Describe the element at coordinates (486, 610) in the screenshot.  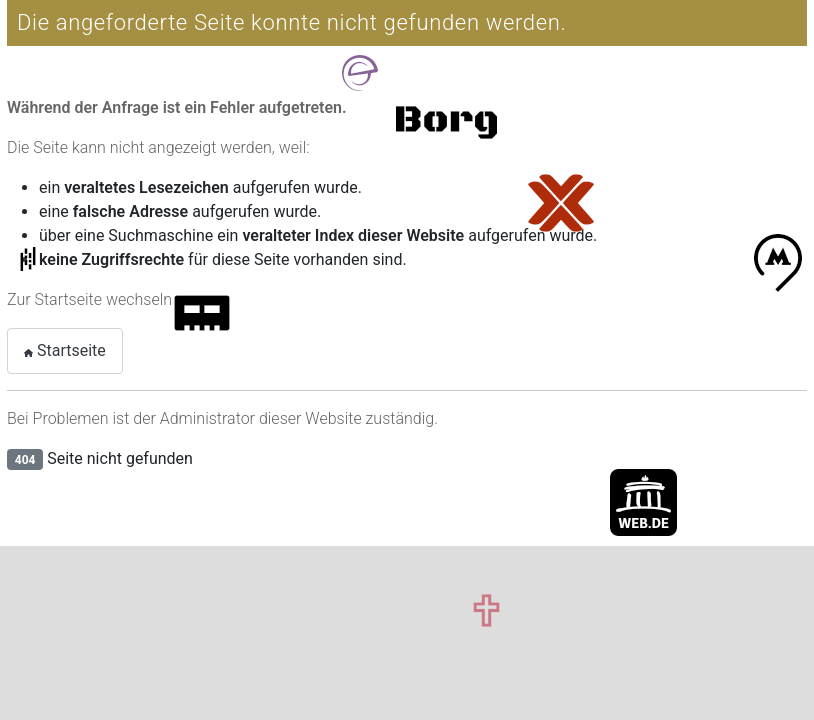
I see `religious or faith-related content` at that location.